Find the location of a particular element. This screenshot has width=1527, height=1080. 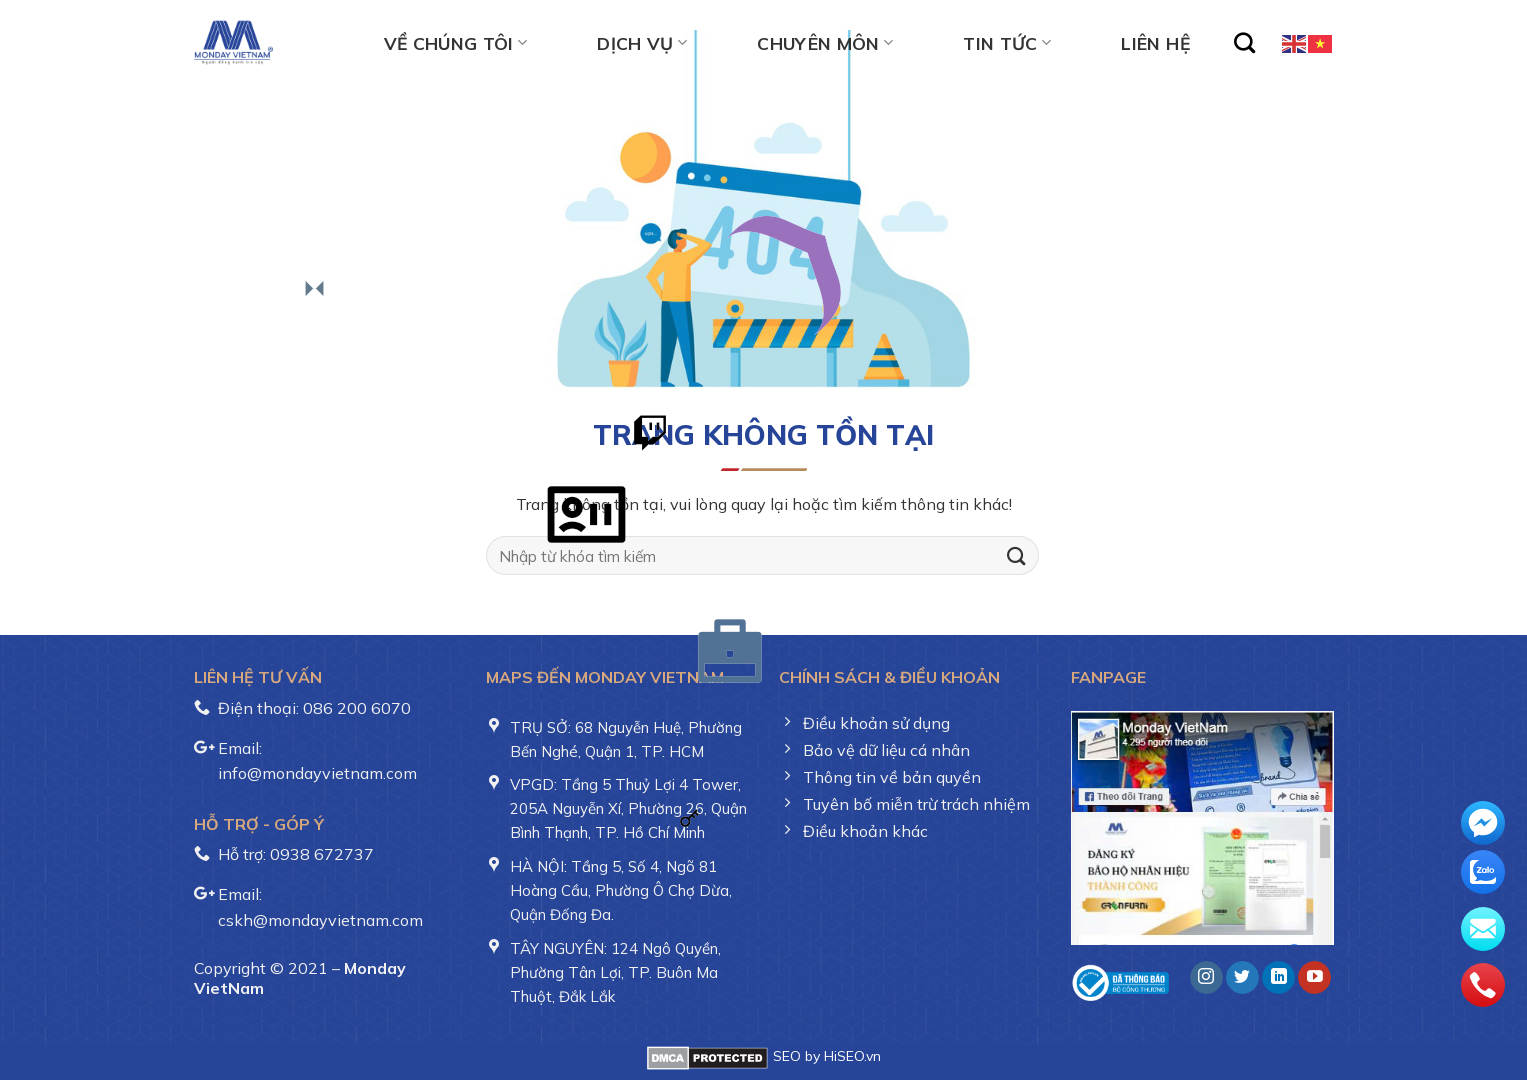

pending pass or credential awaiting approval is located at coordinates (586, 514).